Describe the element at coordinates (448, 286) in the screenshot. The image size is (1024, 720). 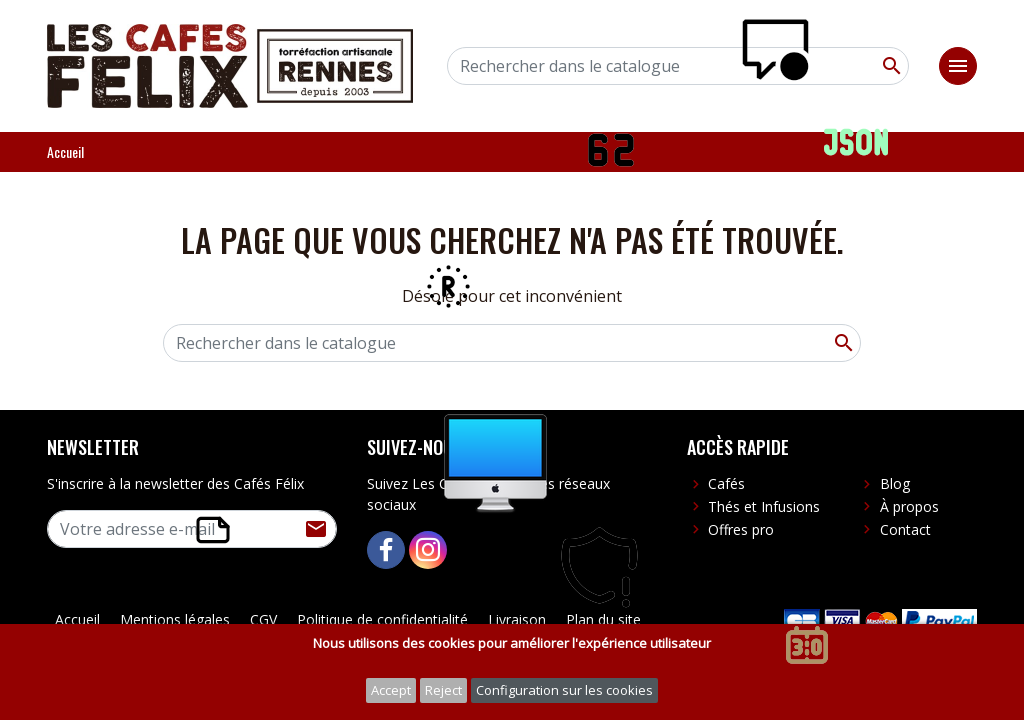
I see `indicates registered trademark or rights reserved` at that location.